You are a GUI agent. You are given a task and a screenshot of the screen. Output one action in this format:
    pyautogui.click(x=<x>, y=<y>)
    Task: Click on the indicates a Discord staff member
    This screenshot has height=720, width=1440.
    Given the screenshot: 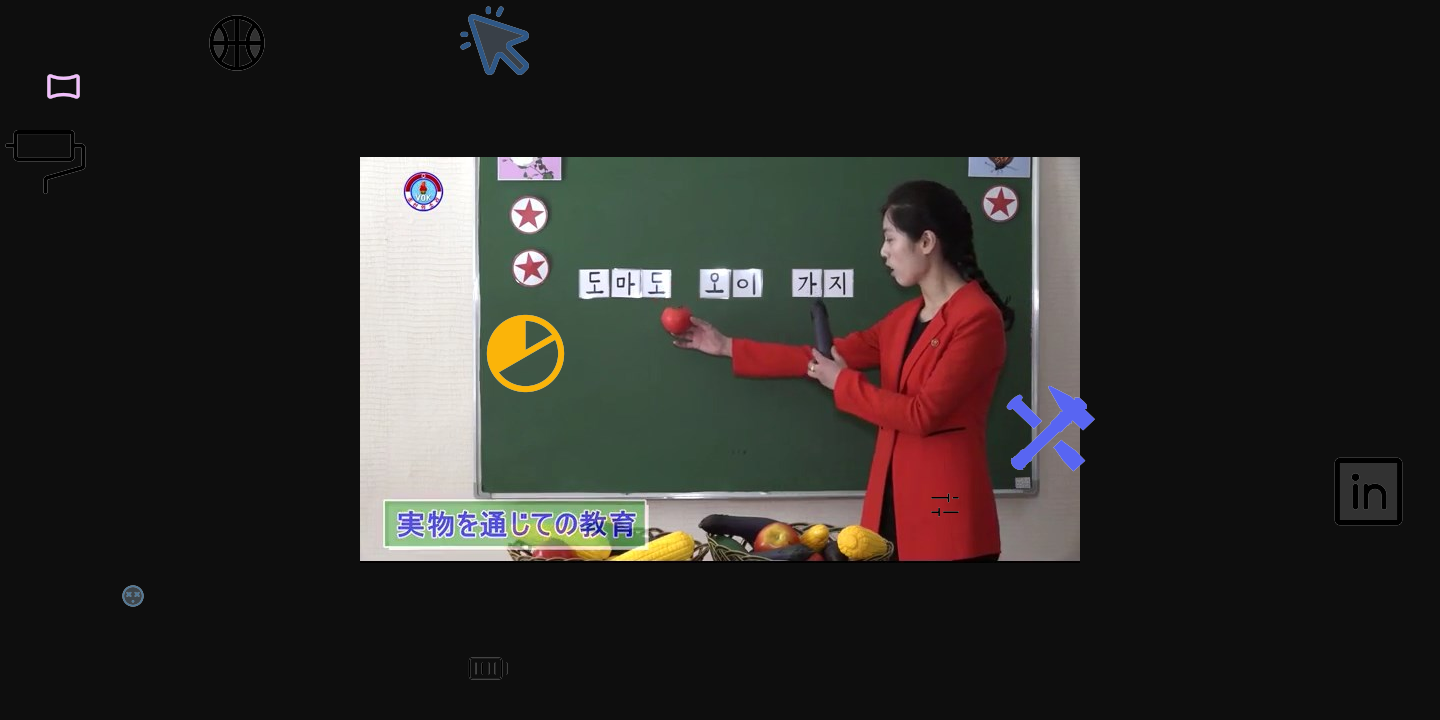 What is the action you would take?
    pyautogui.click(x=1051, y=428)
    